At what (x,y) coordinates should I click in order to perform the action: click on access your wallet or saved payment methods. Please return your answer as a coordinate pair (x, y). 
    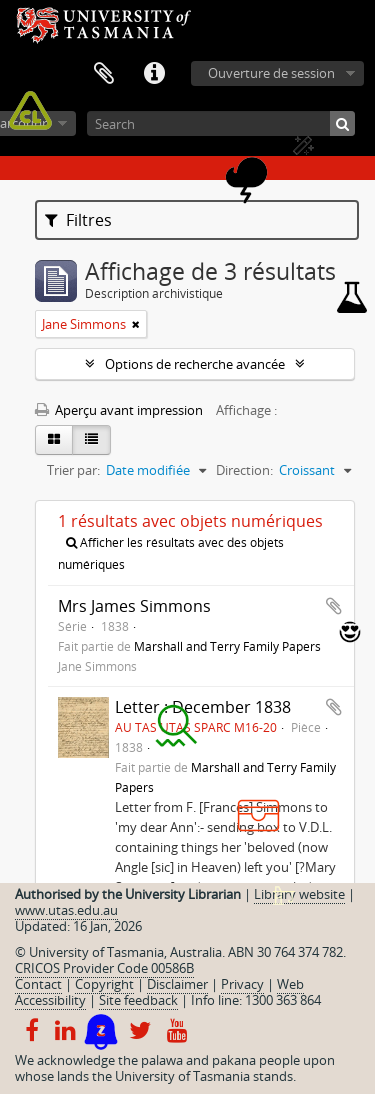
    Looking at the image, I should click on (258, 815).